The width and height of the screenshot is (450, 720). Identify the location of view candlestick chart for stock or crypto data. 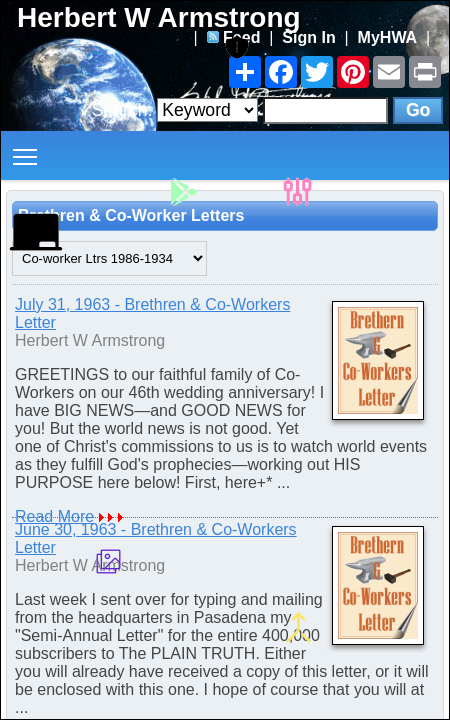
(297, 191).